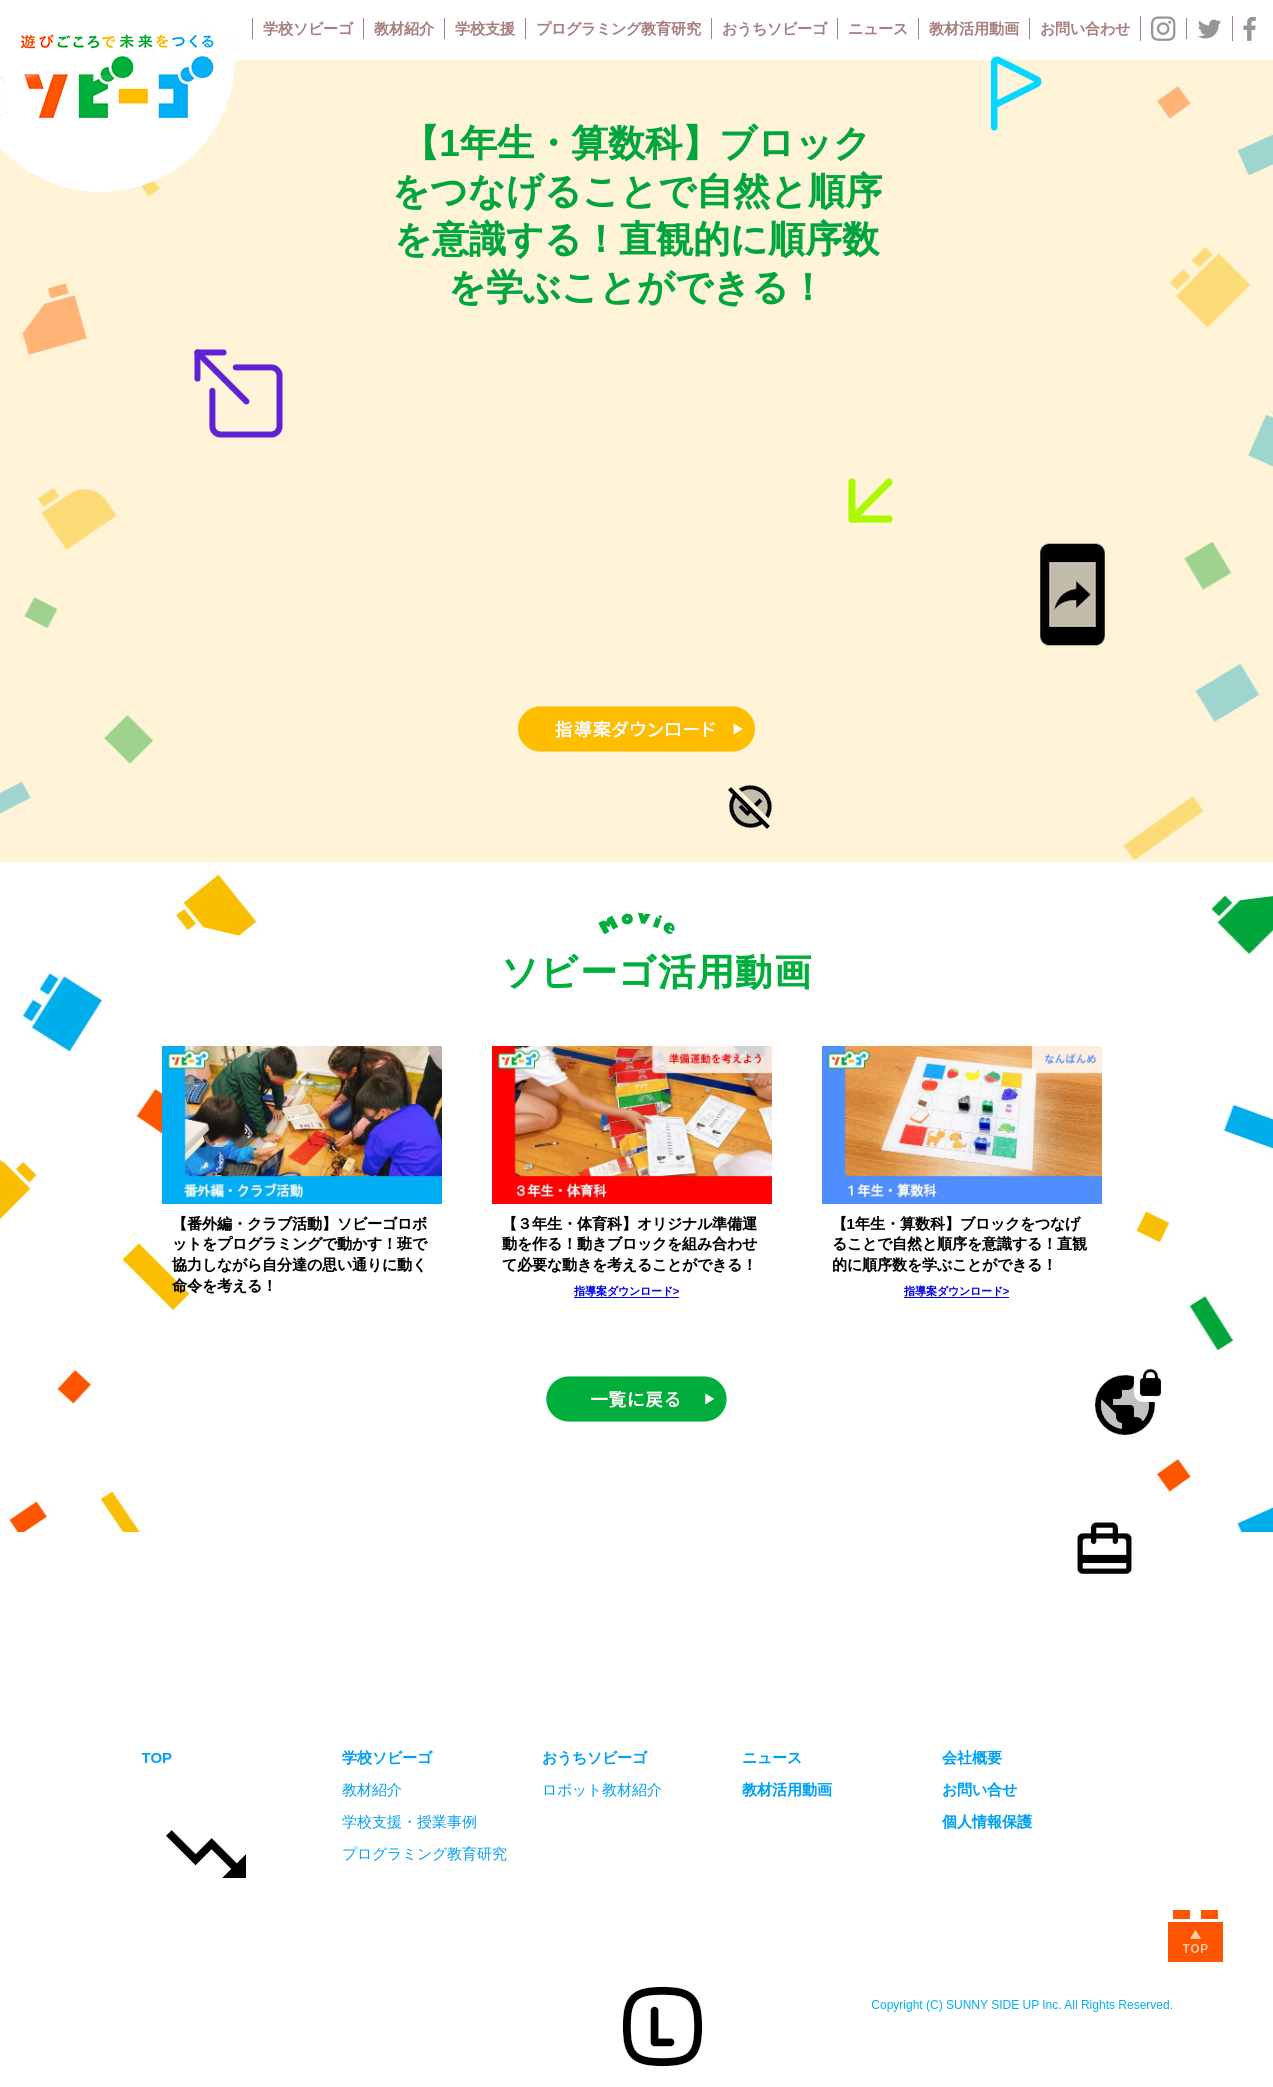 This screenshot has width=1273, height=2087. What do you see at coordinates (662, 2026) in the screenshot?
I see `indicates an item or category labeled "L"` at bounding box center [662, 2026].